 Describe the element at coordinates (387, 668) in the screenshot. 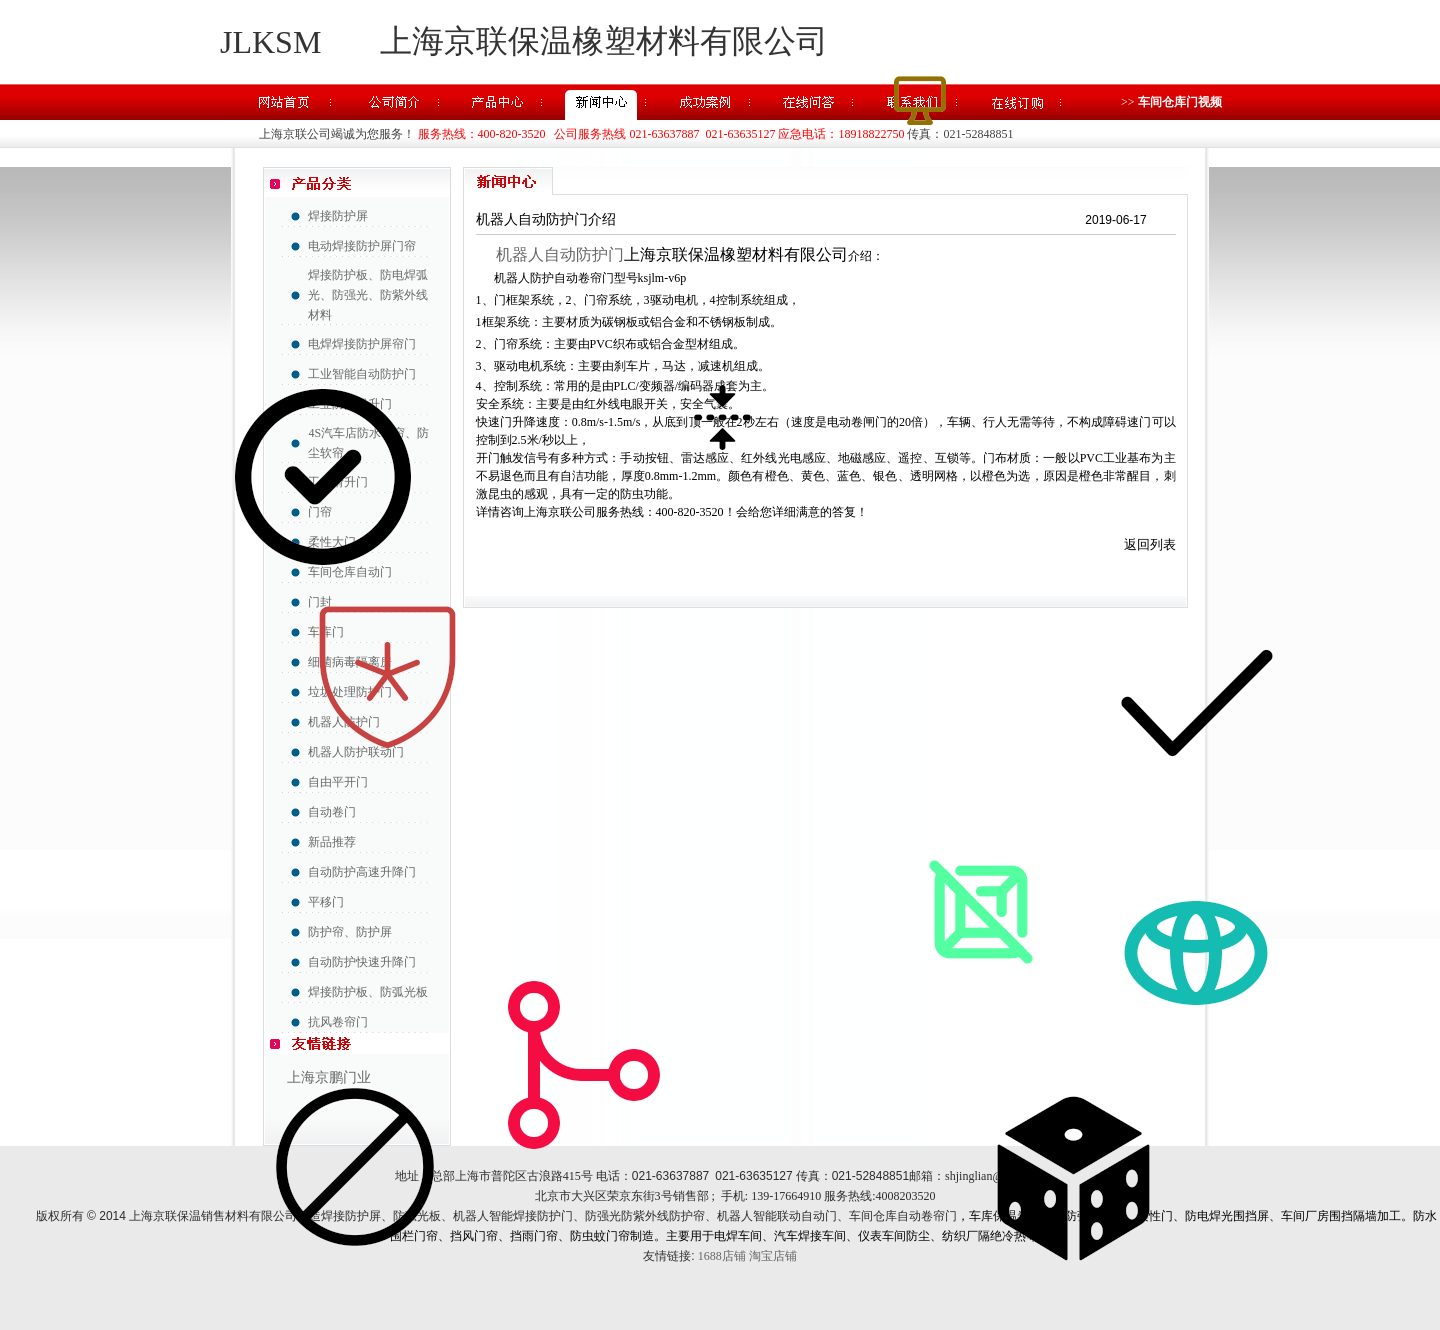

I see `view security rating or trust status` at that location.